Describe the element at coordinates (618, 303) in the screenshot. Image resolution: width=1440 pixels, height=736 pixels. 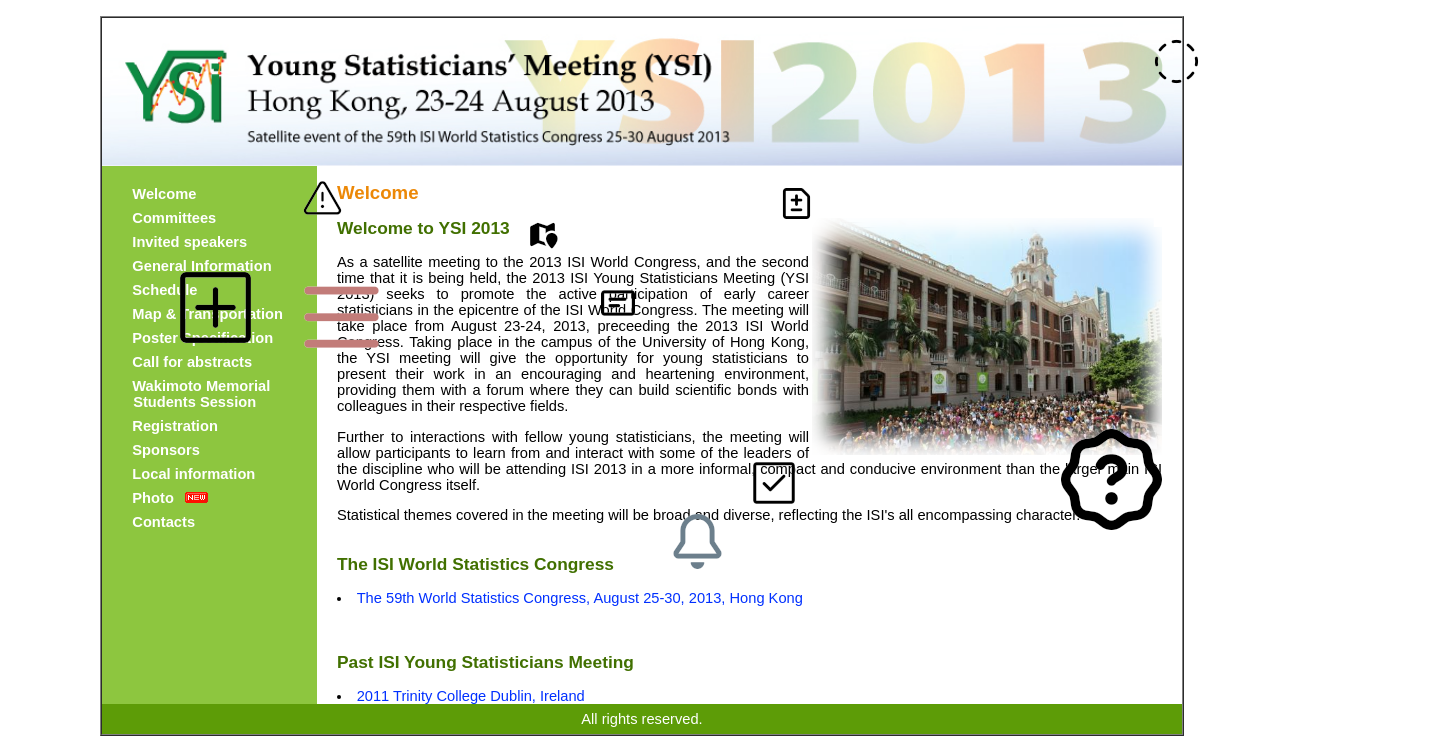
I see `create a new note or document` at that location.